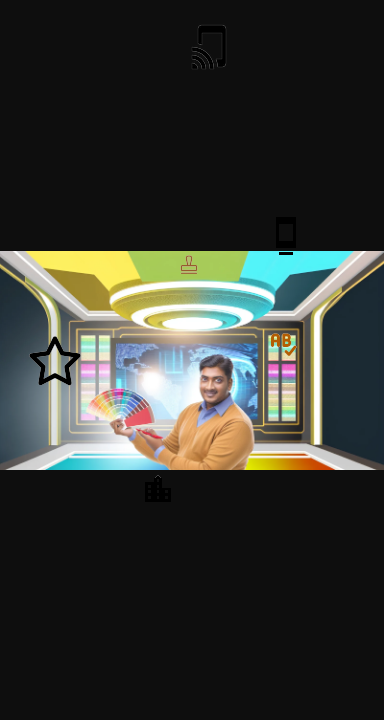 Image resolution: width=384 pixels, height=720 pixels. What do you see at coordinates (286, 236) in the screenshot?
I see `dock your device to a charging station` at bounding box center [286, 236].